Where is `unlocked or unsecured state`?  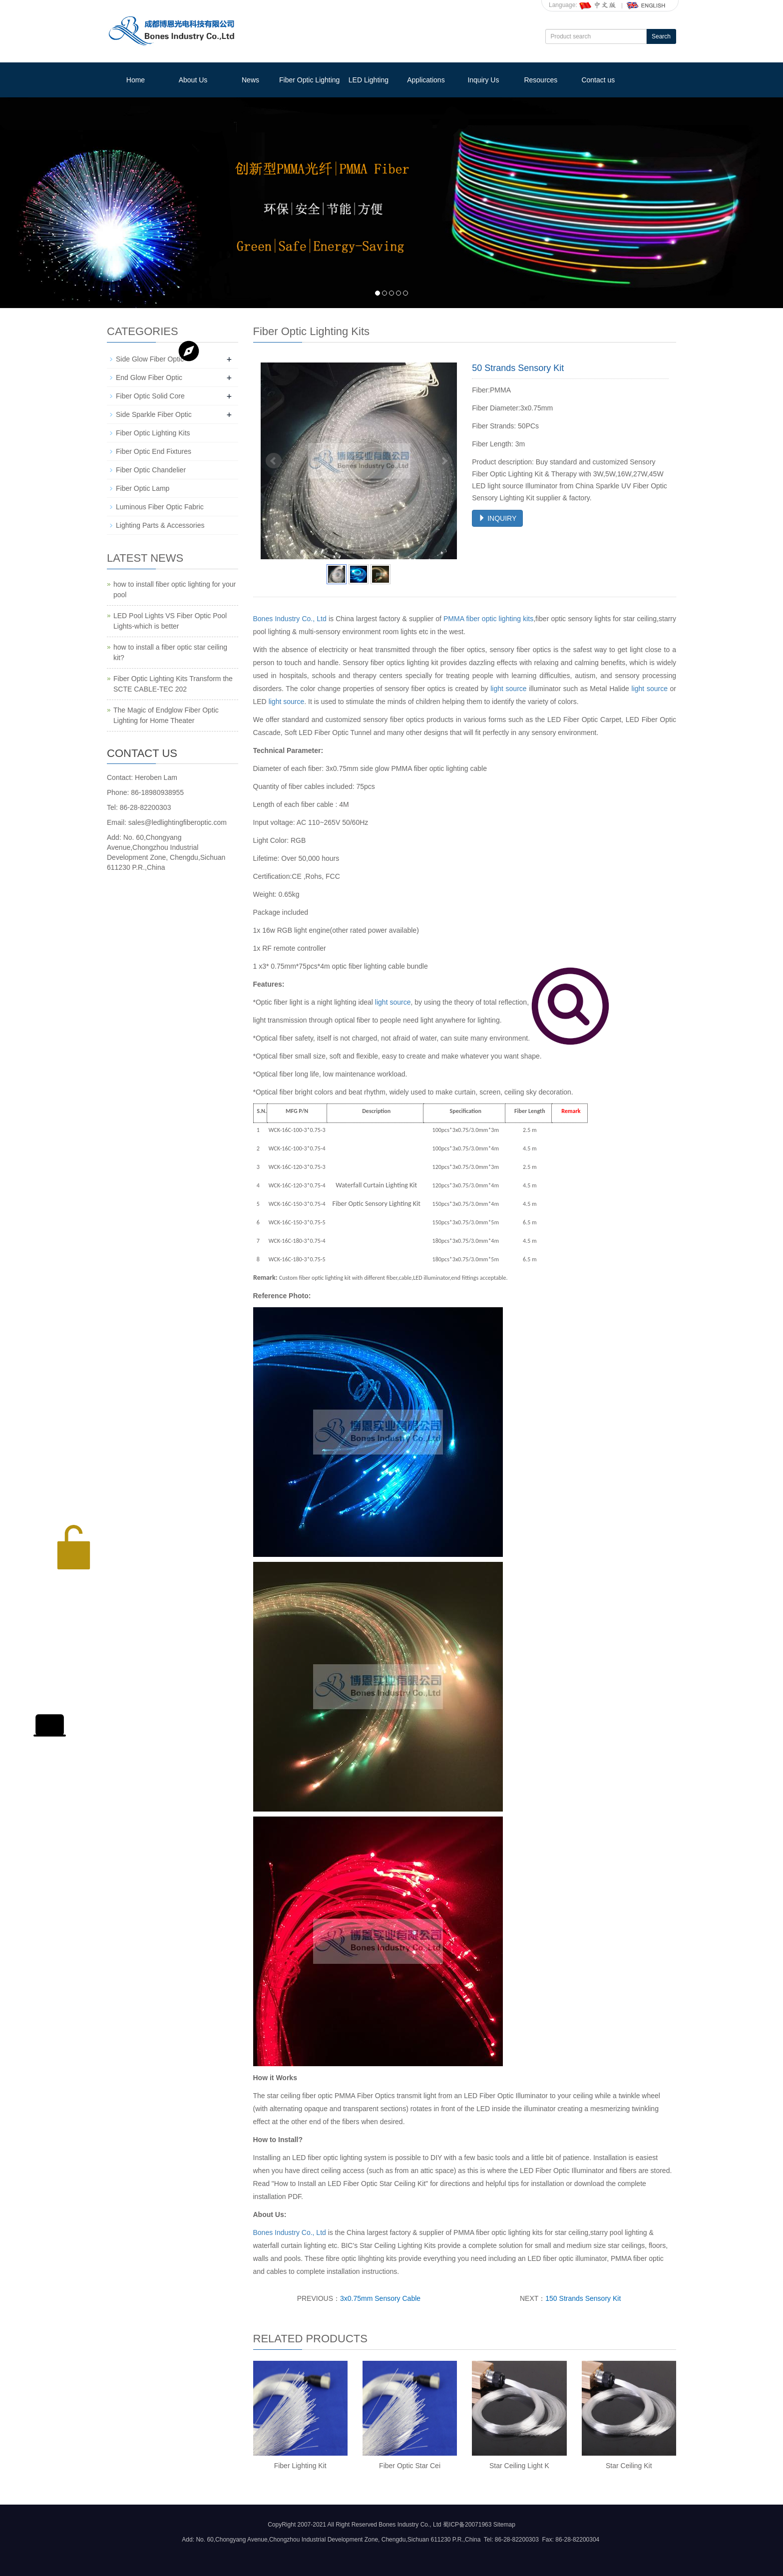
unlocked or unsecured state is located at coordinates (73, 1547).